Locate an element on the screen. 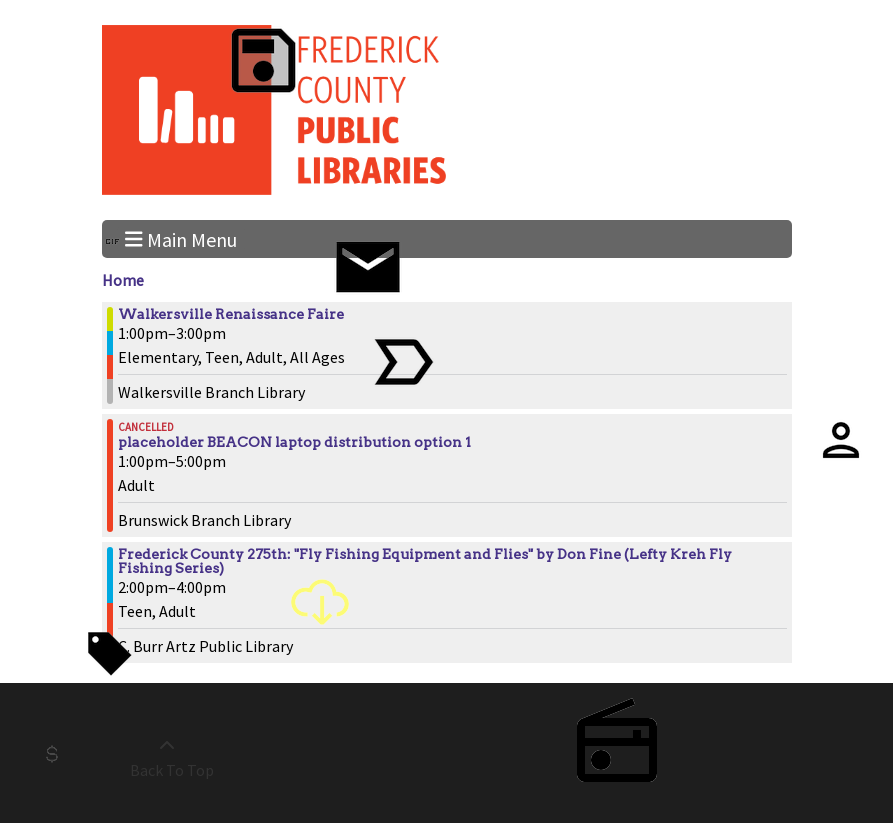  insert a gif into your message is located at coordinates (112, 241).